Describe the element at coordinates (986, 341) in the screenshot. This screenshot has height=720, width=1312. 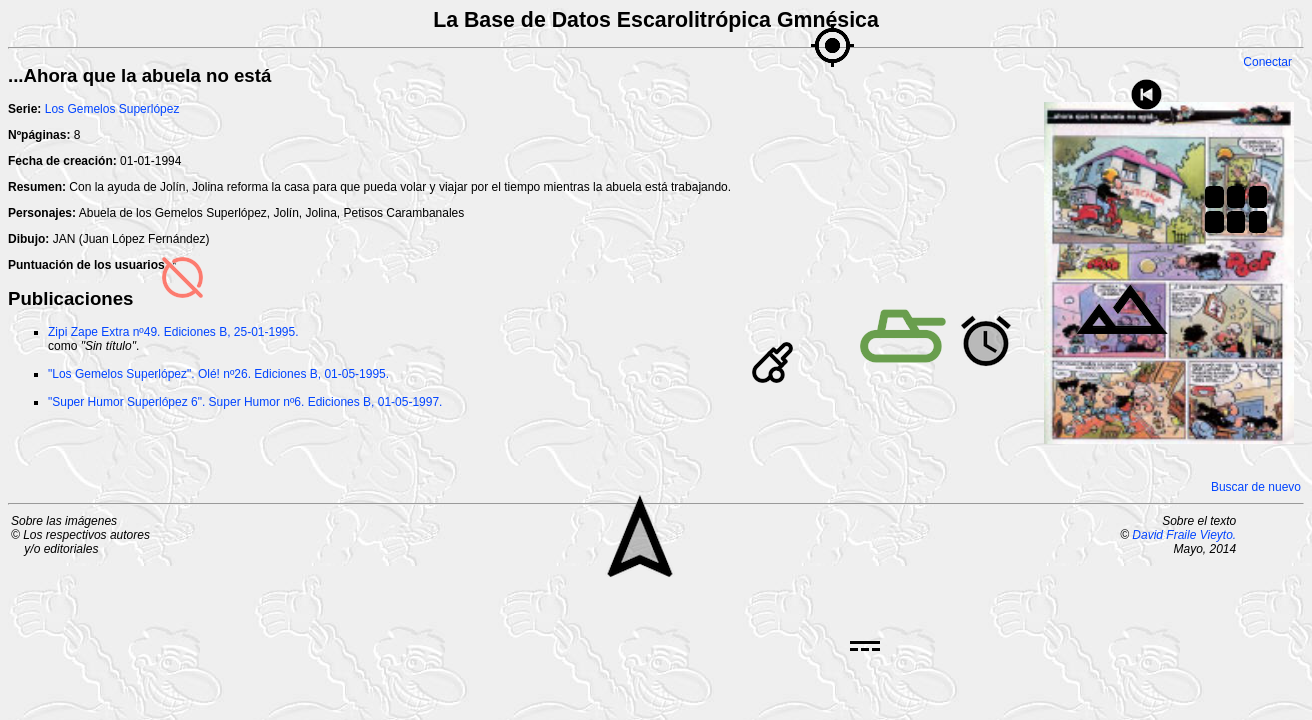
I see `set or manage alarms` at that location.